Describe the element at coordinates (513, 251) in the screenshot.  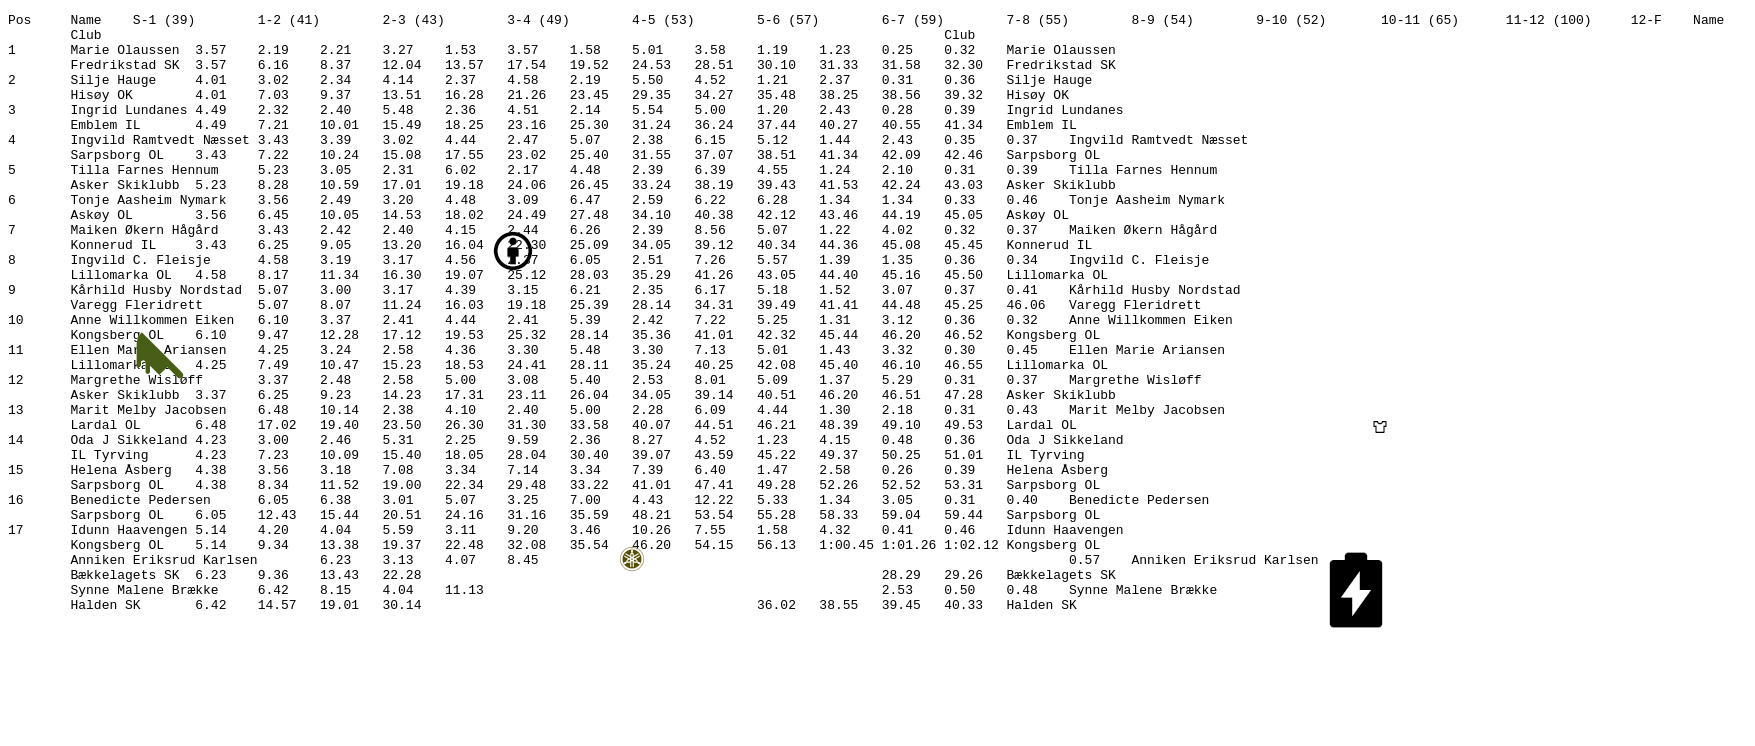
I see `indicates creative commons attribution required` at that location.